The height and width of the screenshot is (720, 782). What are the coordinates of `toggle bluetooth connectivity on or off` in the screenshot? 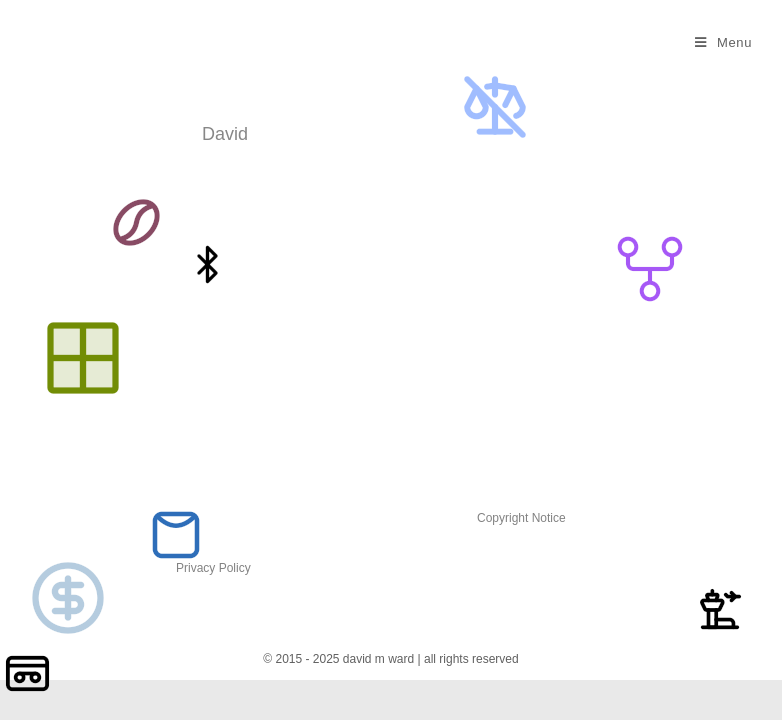 It's located at (207, 264).